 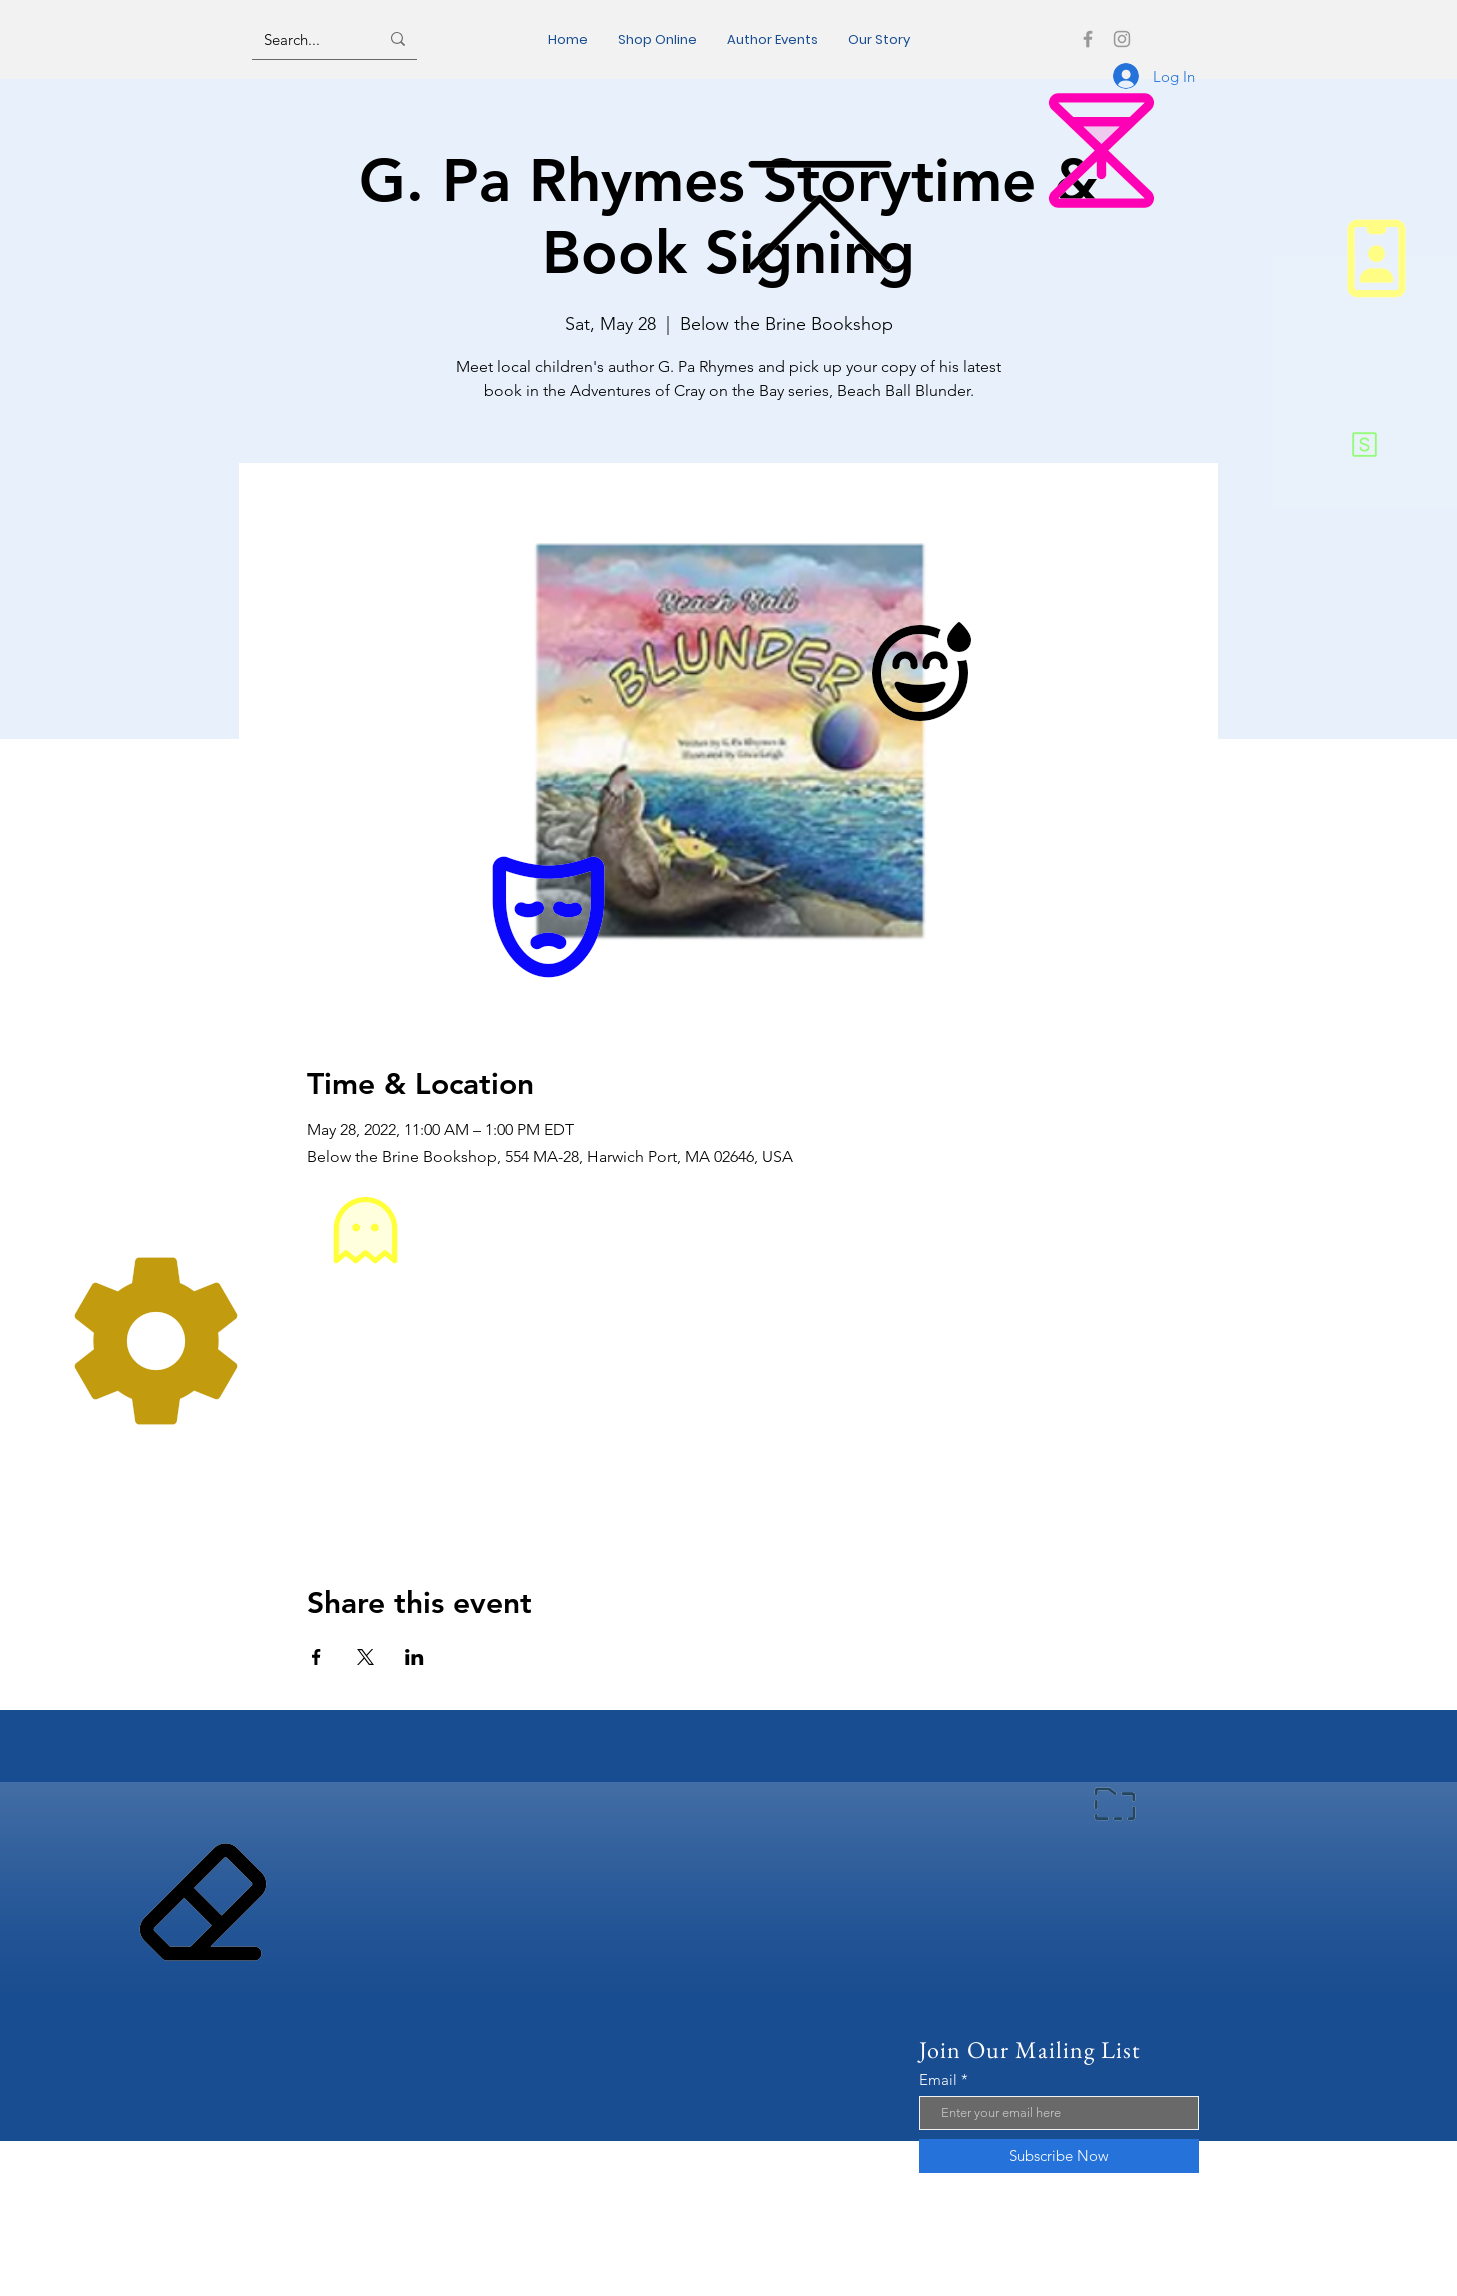 What do you see at coordinates (548, 912) in the screenshot?
I see `indicates sad or negative emotion` at bounding box center [548, 912].